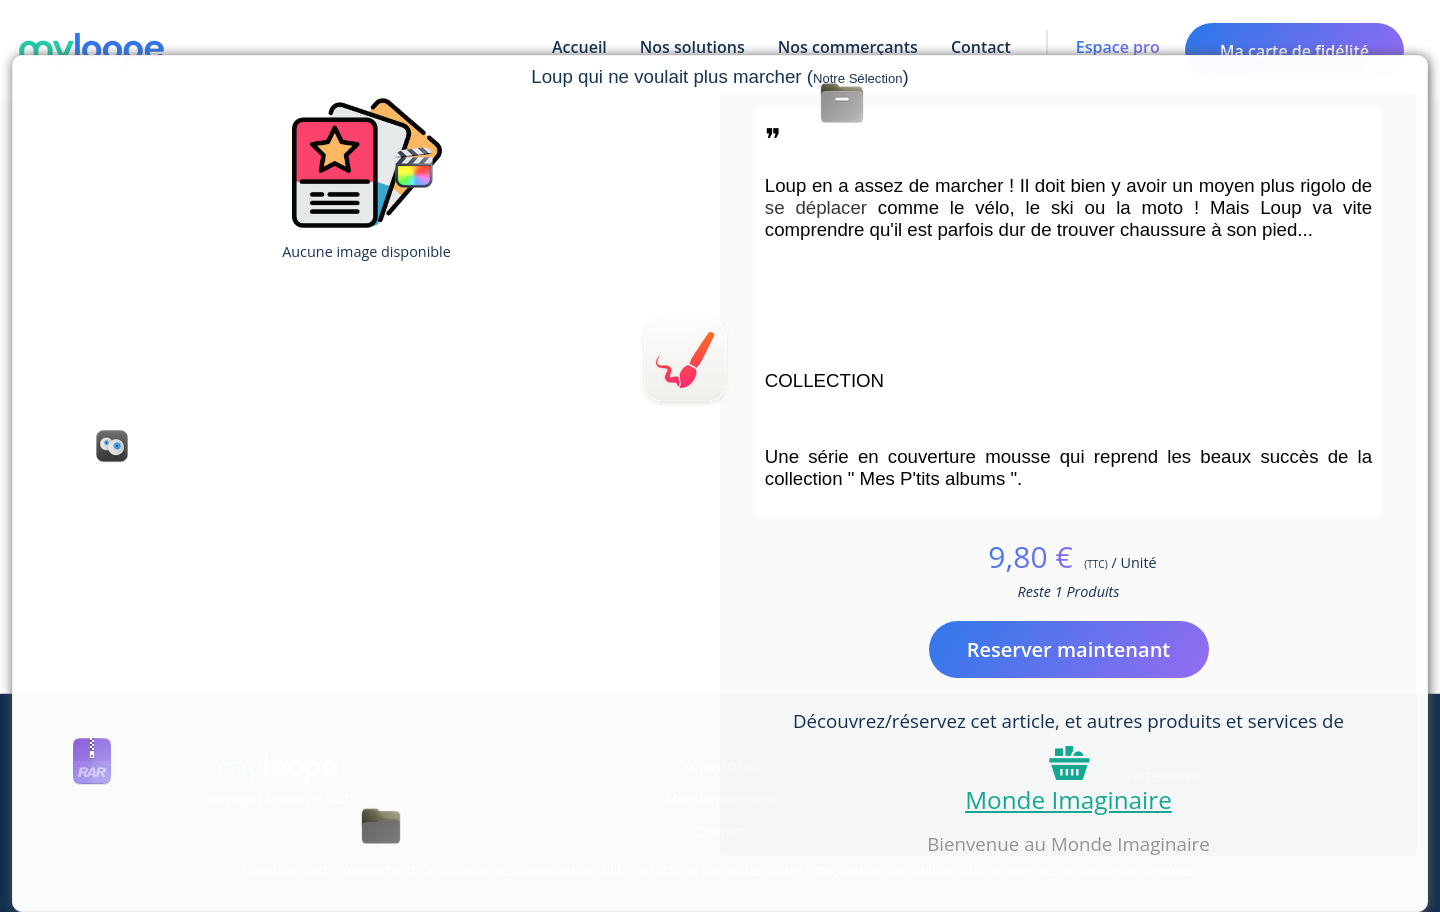  What do you see at coordinates (381, 826) in the screenshot?
I see `indicates a valid drop target for dragging files` at bounding box center [381, 826].